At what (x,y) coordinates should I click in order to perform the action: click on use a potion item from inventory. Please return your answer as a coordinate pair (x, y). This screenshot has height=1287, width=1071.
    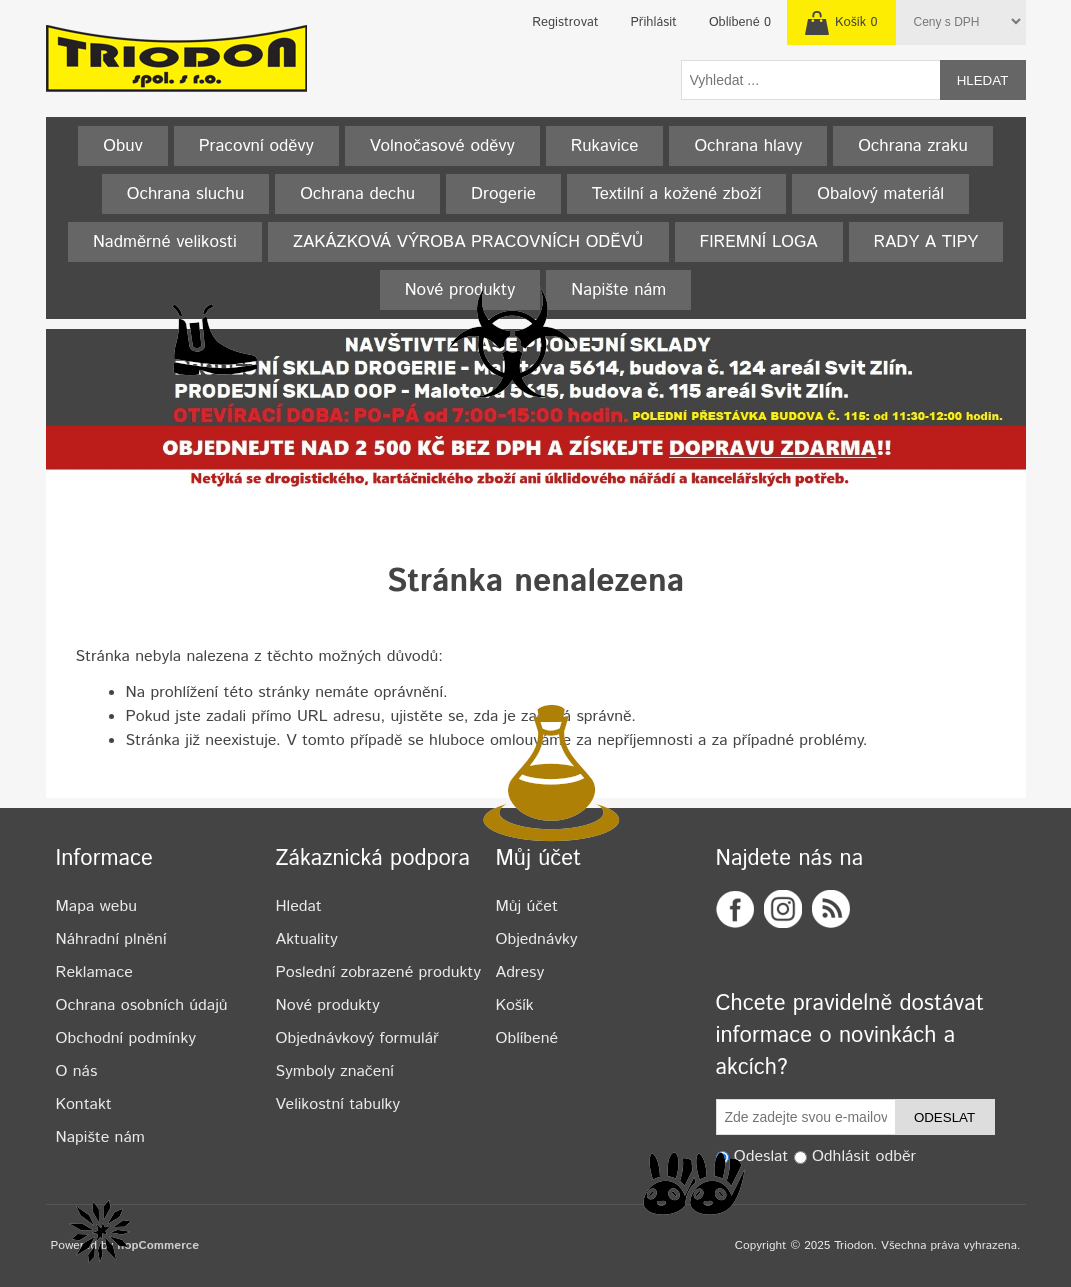
    Looking at the image, I should click on (551, 773).